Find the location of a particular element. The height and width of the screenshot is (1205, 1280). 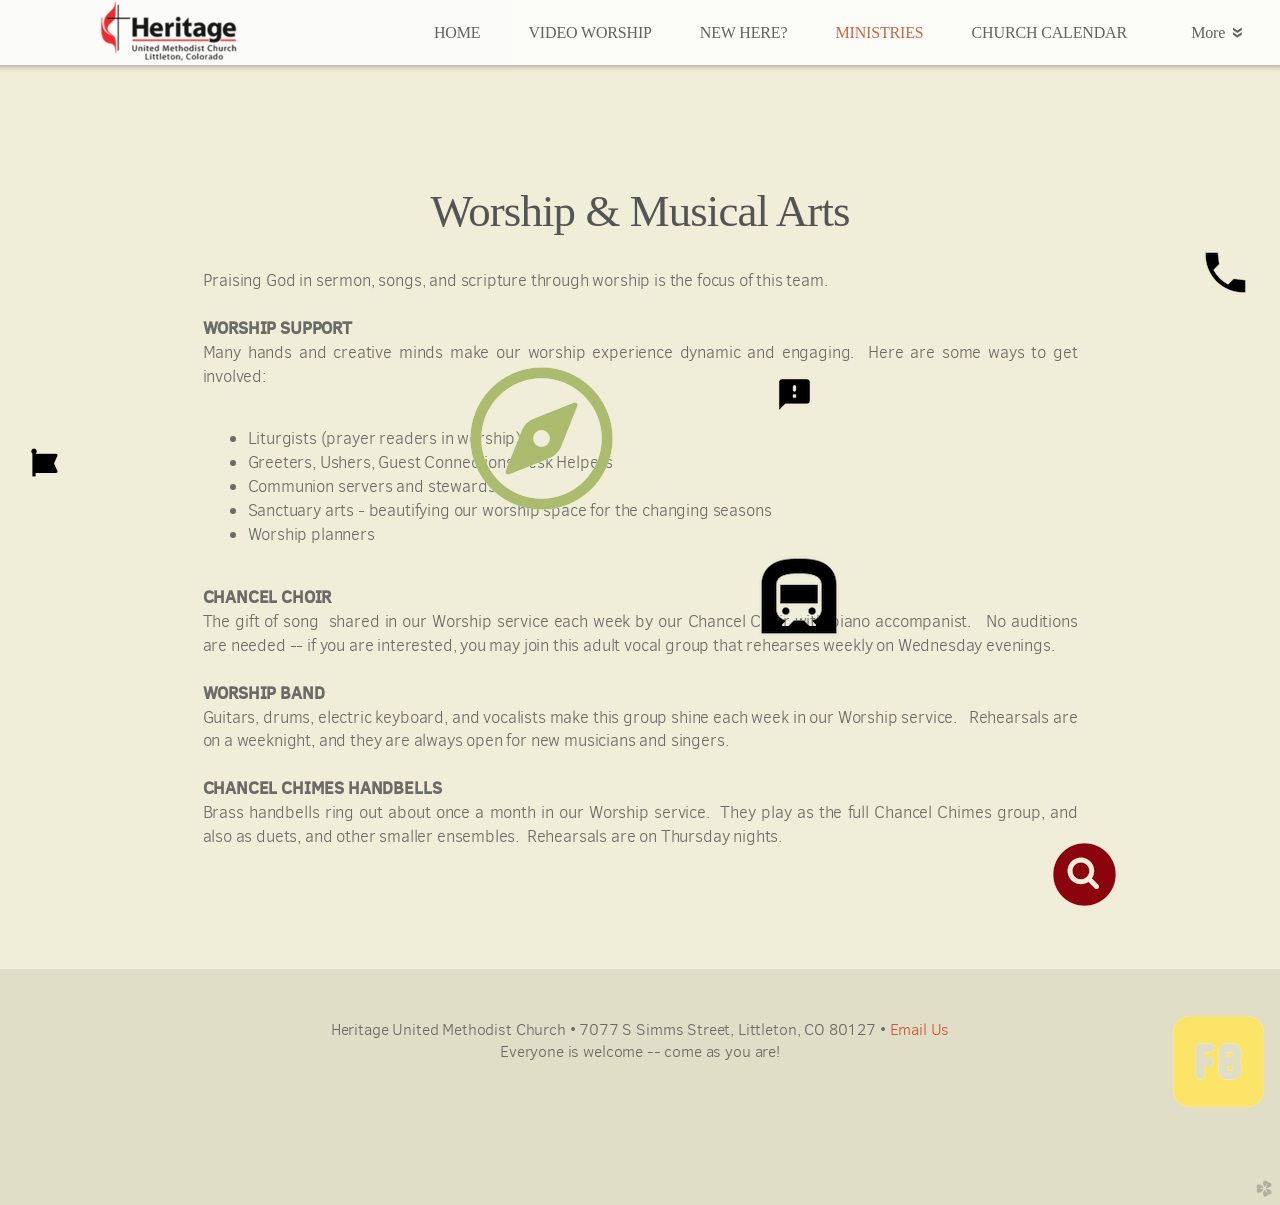

Font Awesome brand logo is located at coordinates (44, 462).